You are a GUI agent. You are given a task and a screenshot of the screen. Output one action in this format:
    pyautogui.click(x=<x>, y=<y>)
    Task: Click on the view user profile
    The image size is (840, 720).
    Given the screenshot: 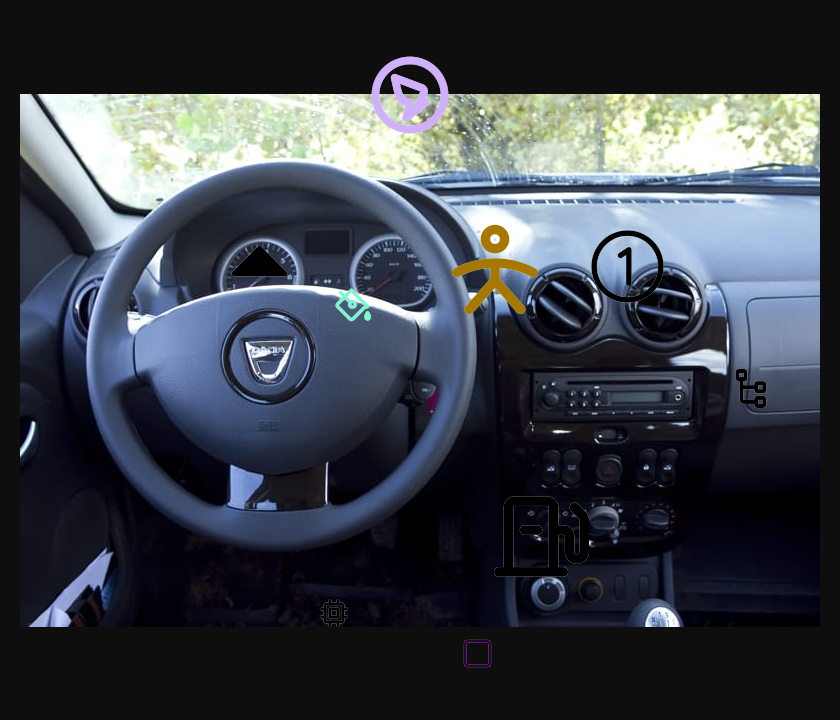 What is the action you would take?
    pyautogui.click(x=495, y=271)
    